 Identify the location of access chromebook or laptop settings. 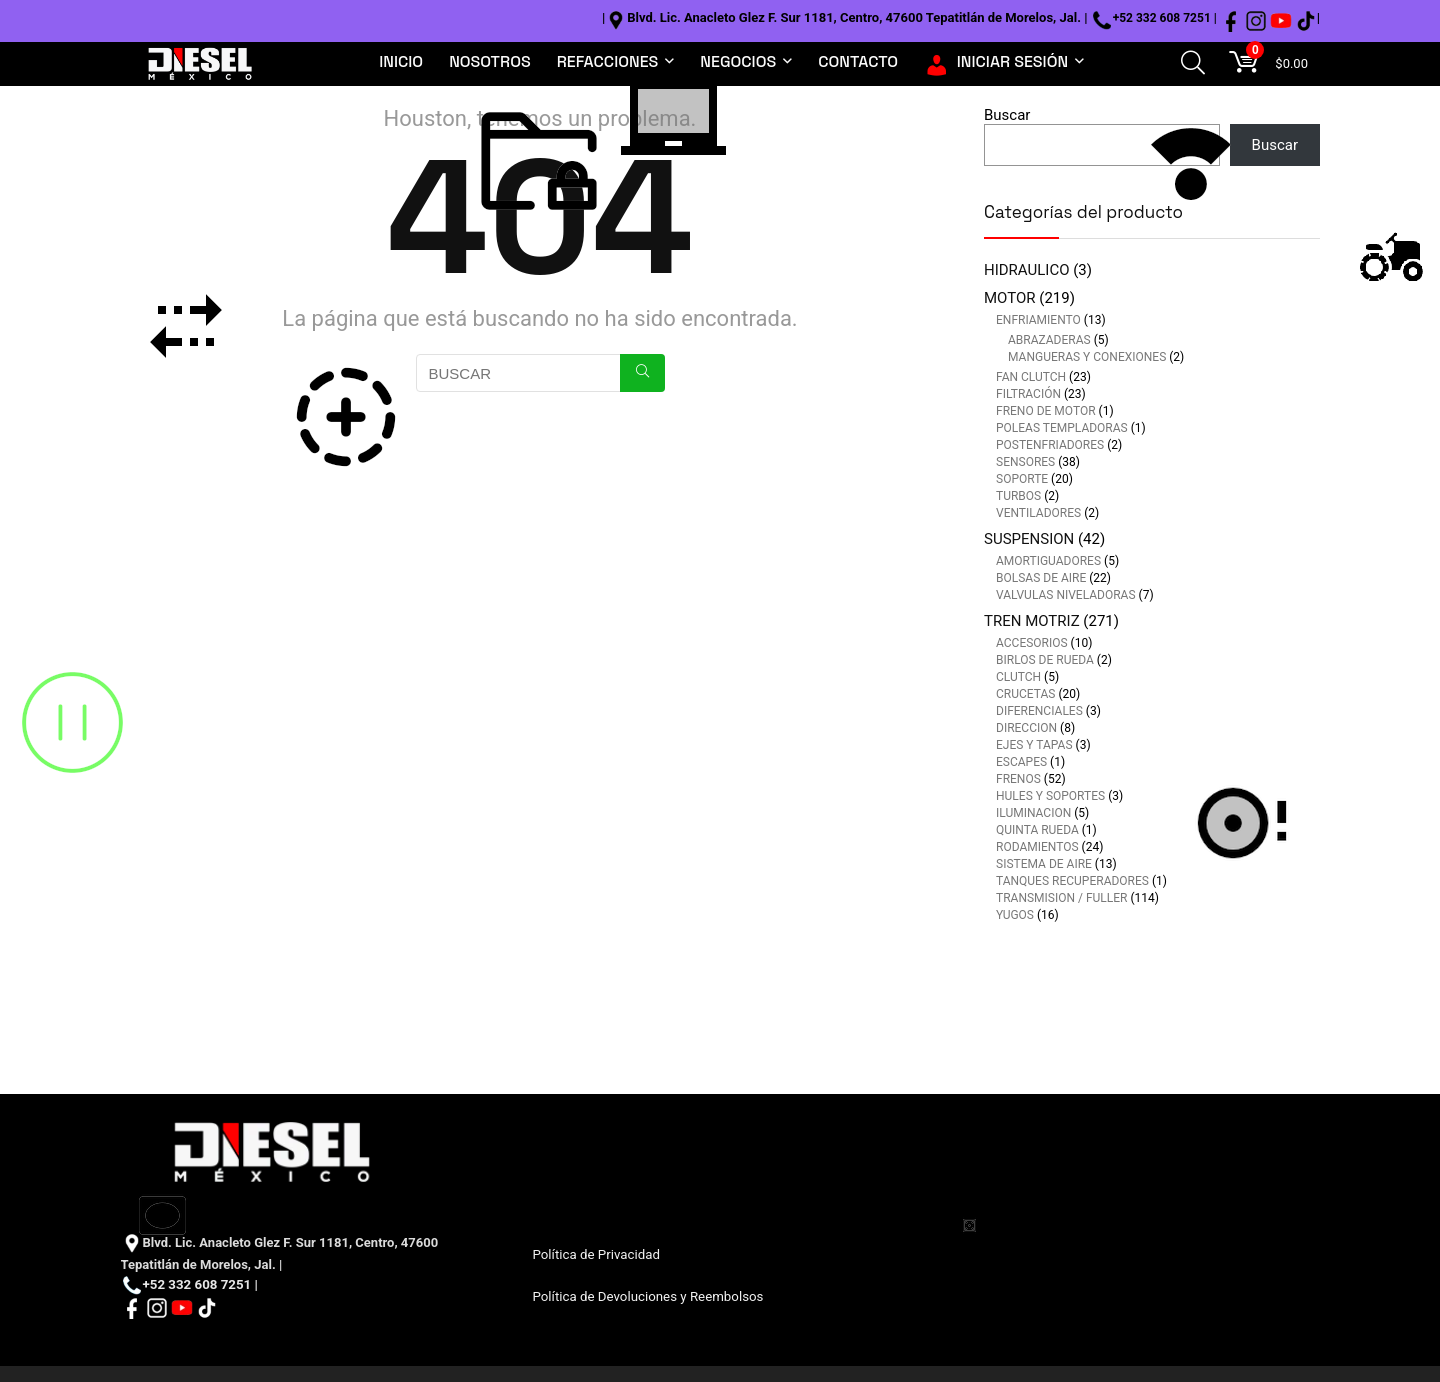
(673, 119).